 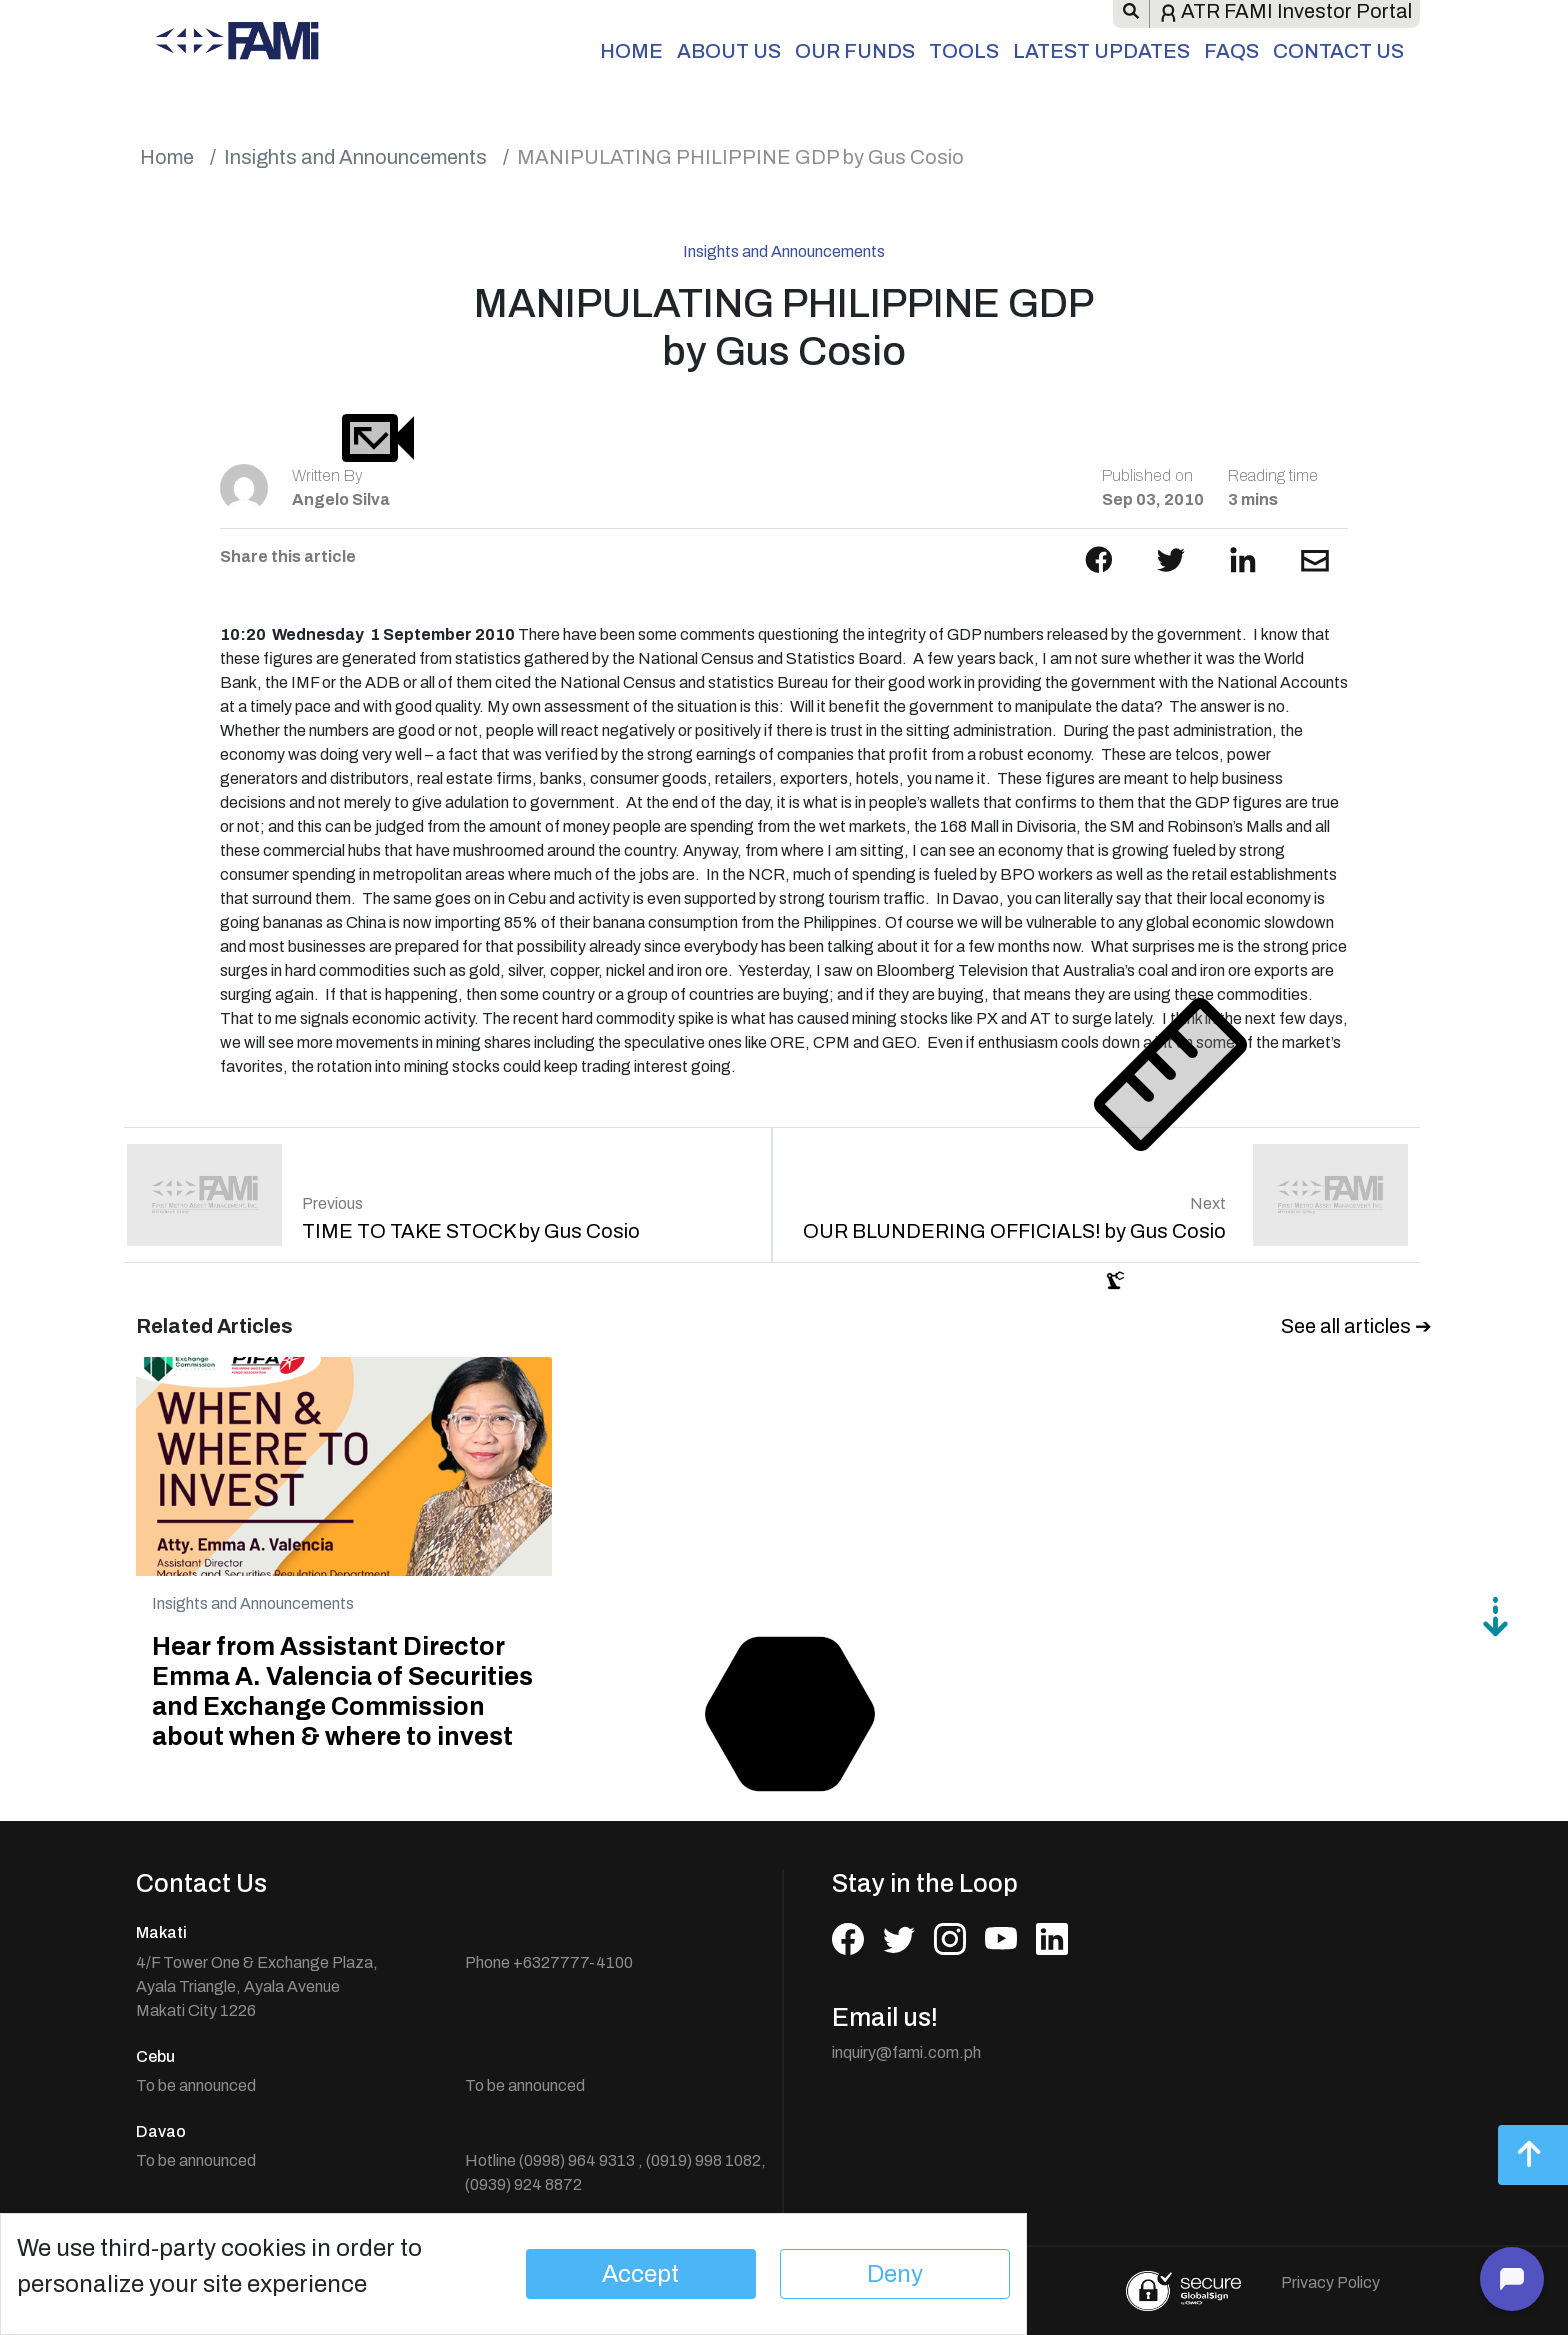 What do you see at coordinates (1495, 1616) in the screenshot?
I see `download in progress` at bounding box center [1495, 1616].